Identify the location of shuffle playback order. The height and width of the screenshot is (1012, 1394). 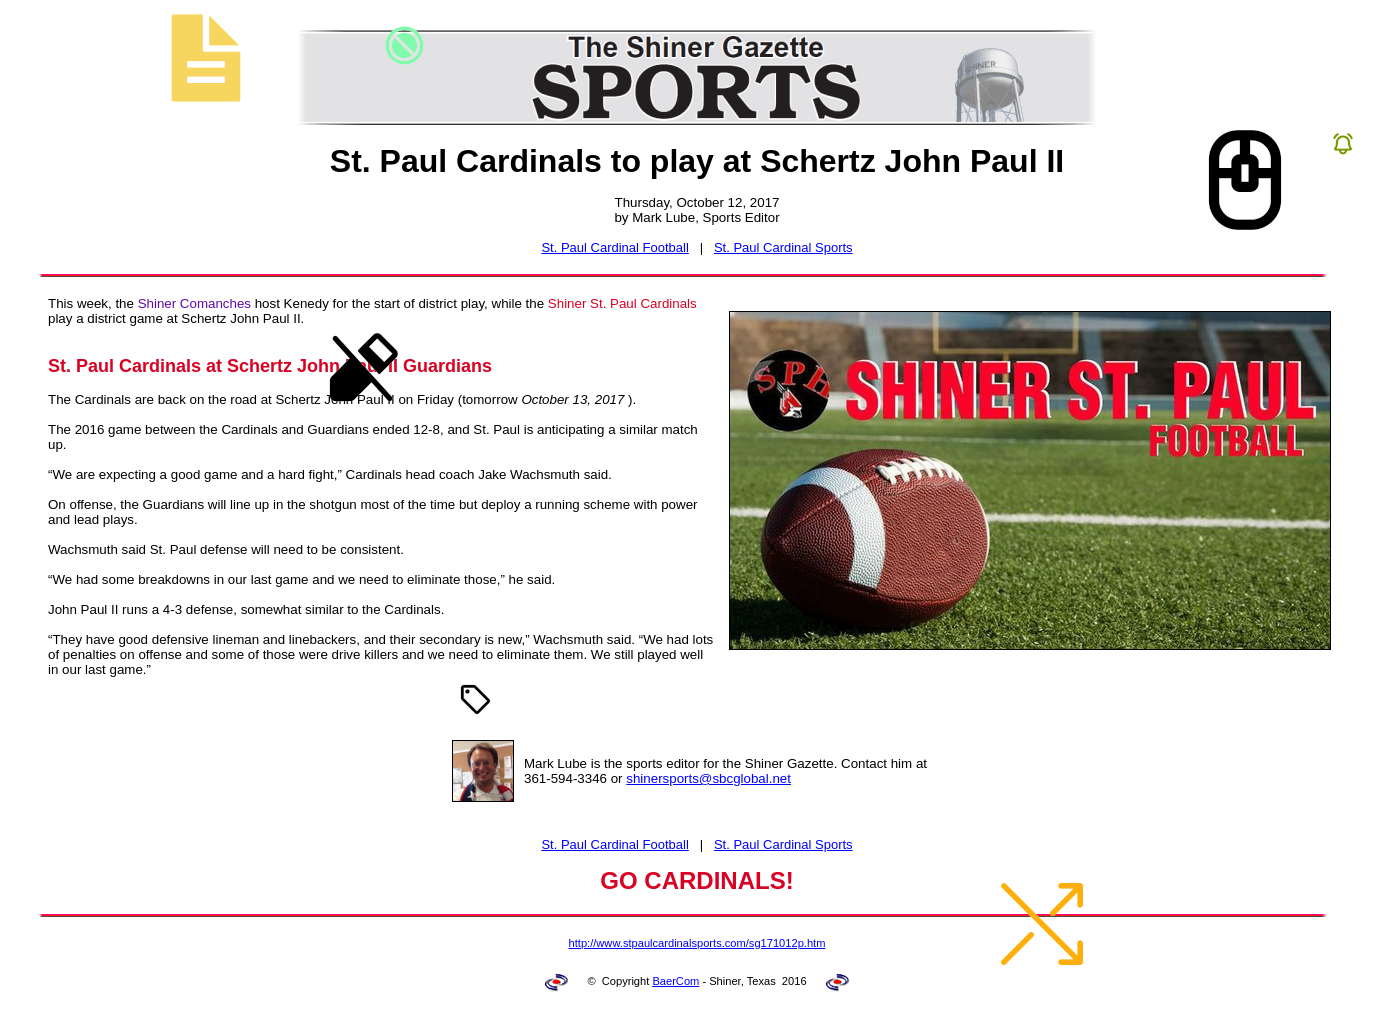
(1042, 924).